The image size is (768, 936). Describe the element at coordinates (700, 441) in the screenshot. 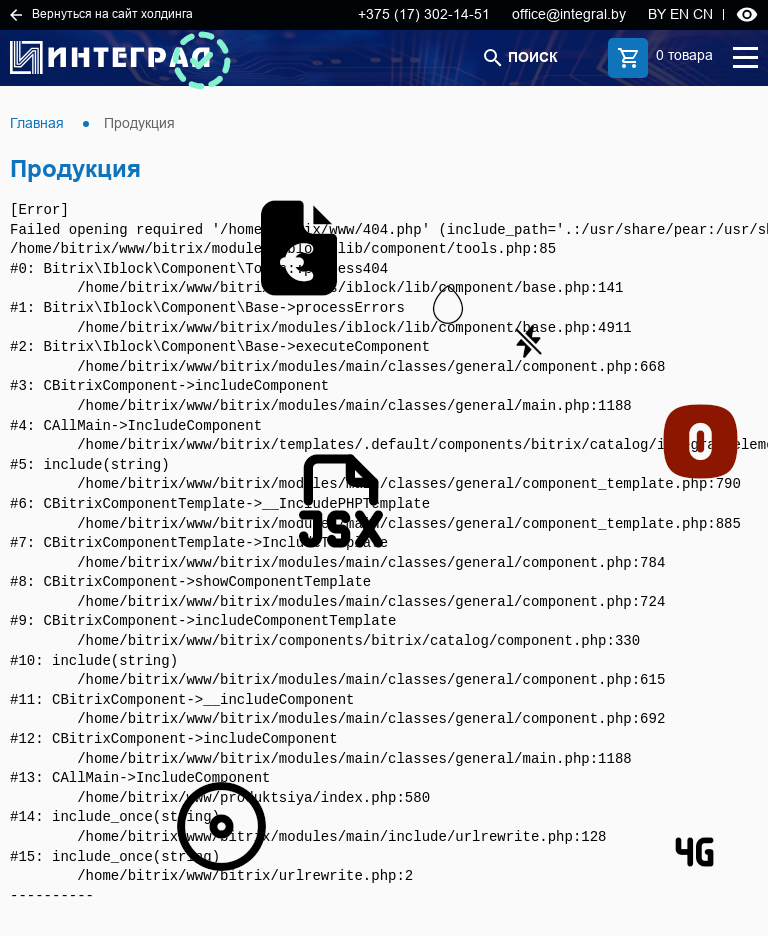

I see `indicates zero items or notifications` at that location.